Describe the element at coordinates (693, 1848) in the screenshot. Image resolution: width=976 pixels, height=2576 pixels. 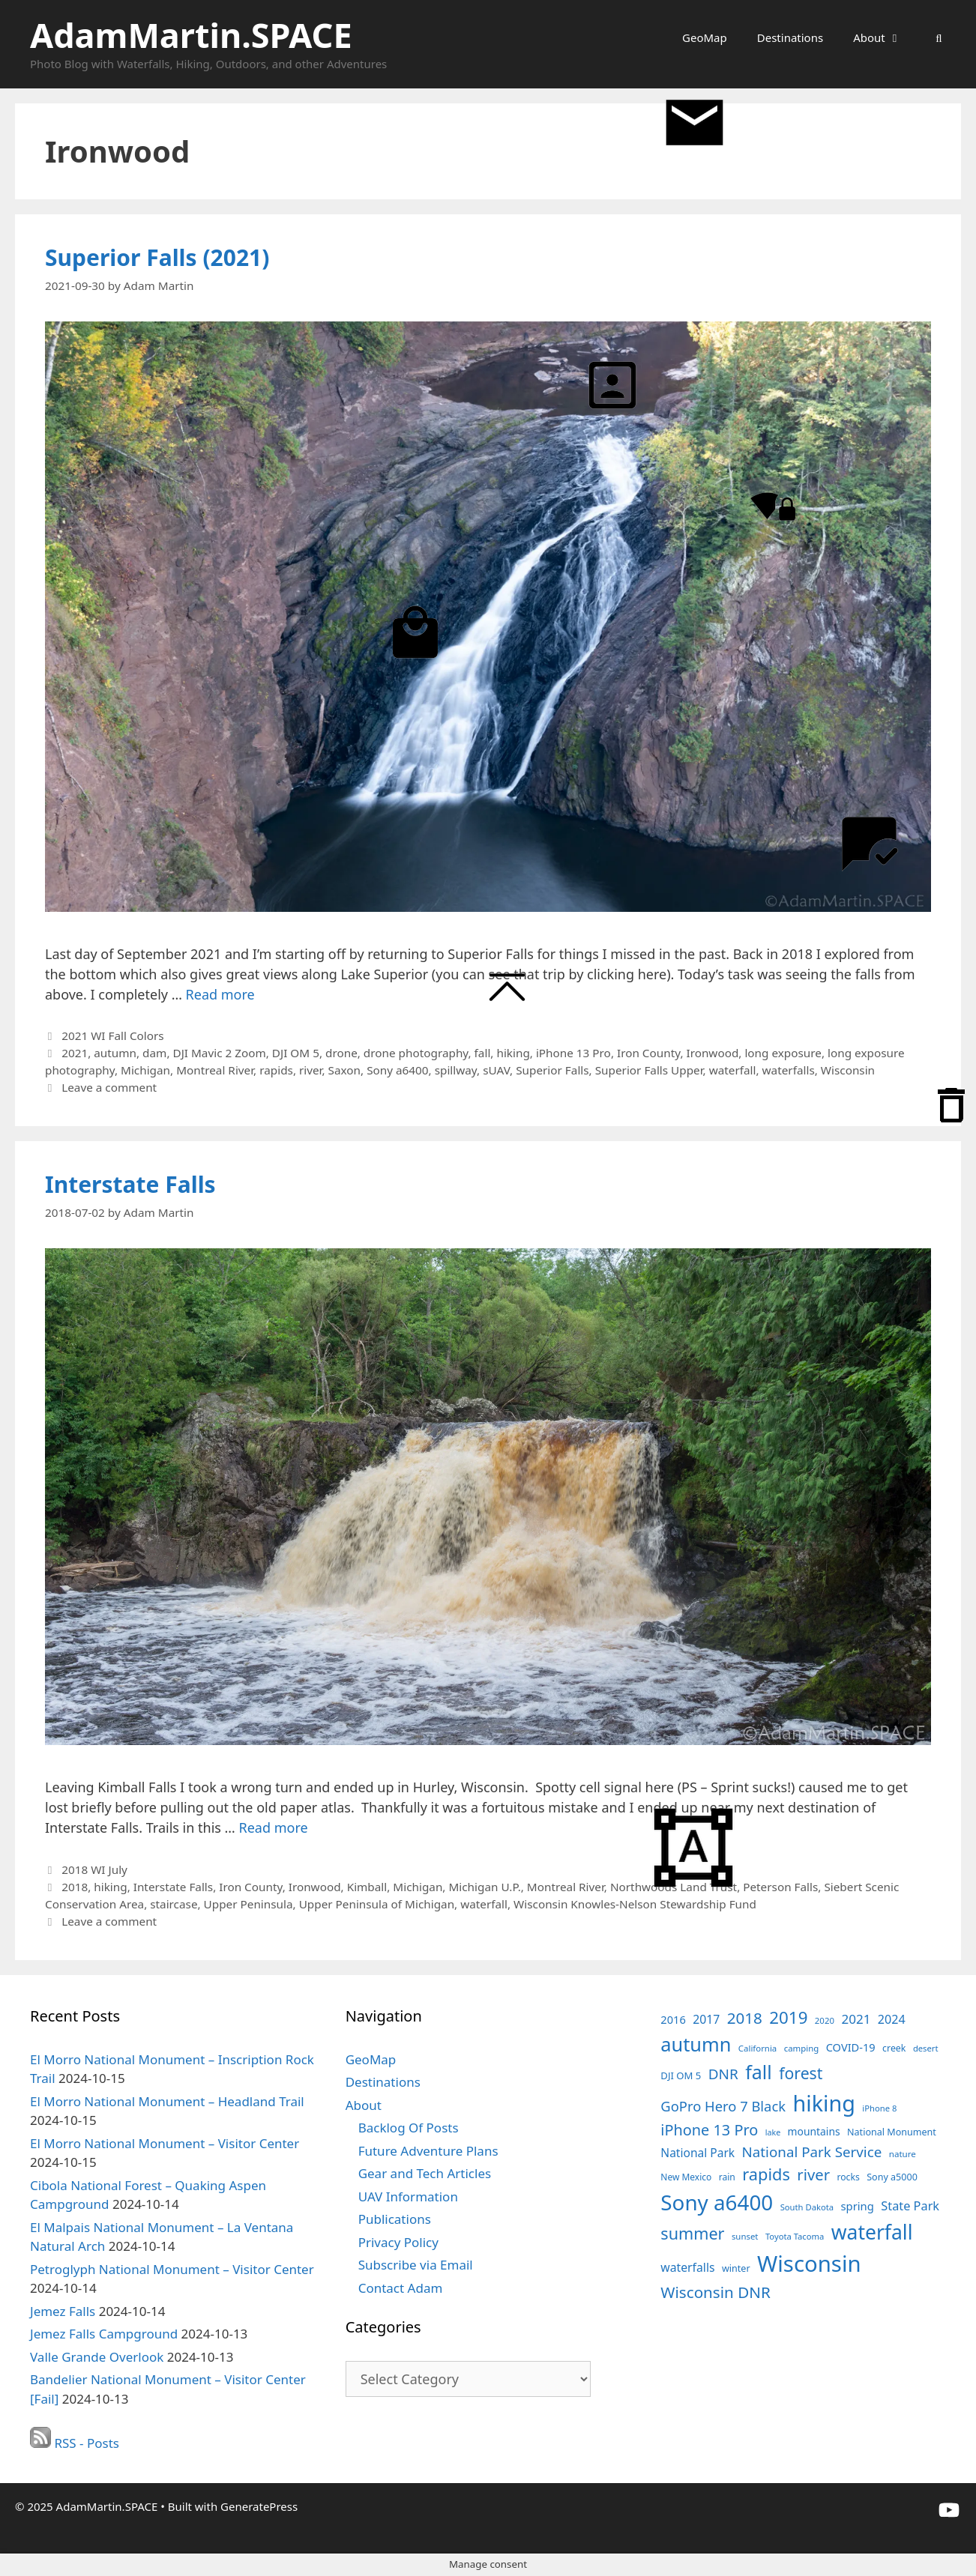
I see `format or edit text box properties` at that location.